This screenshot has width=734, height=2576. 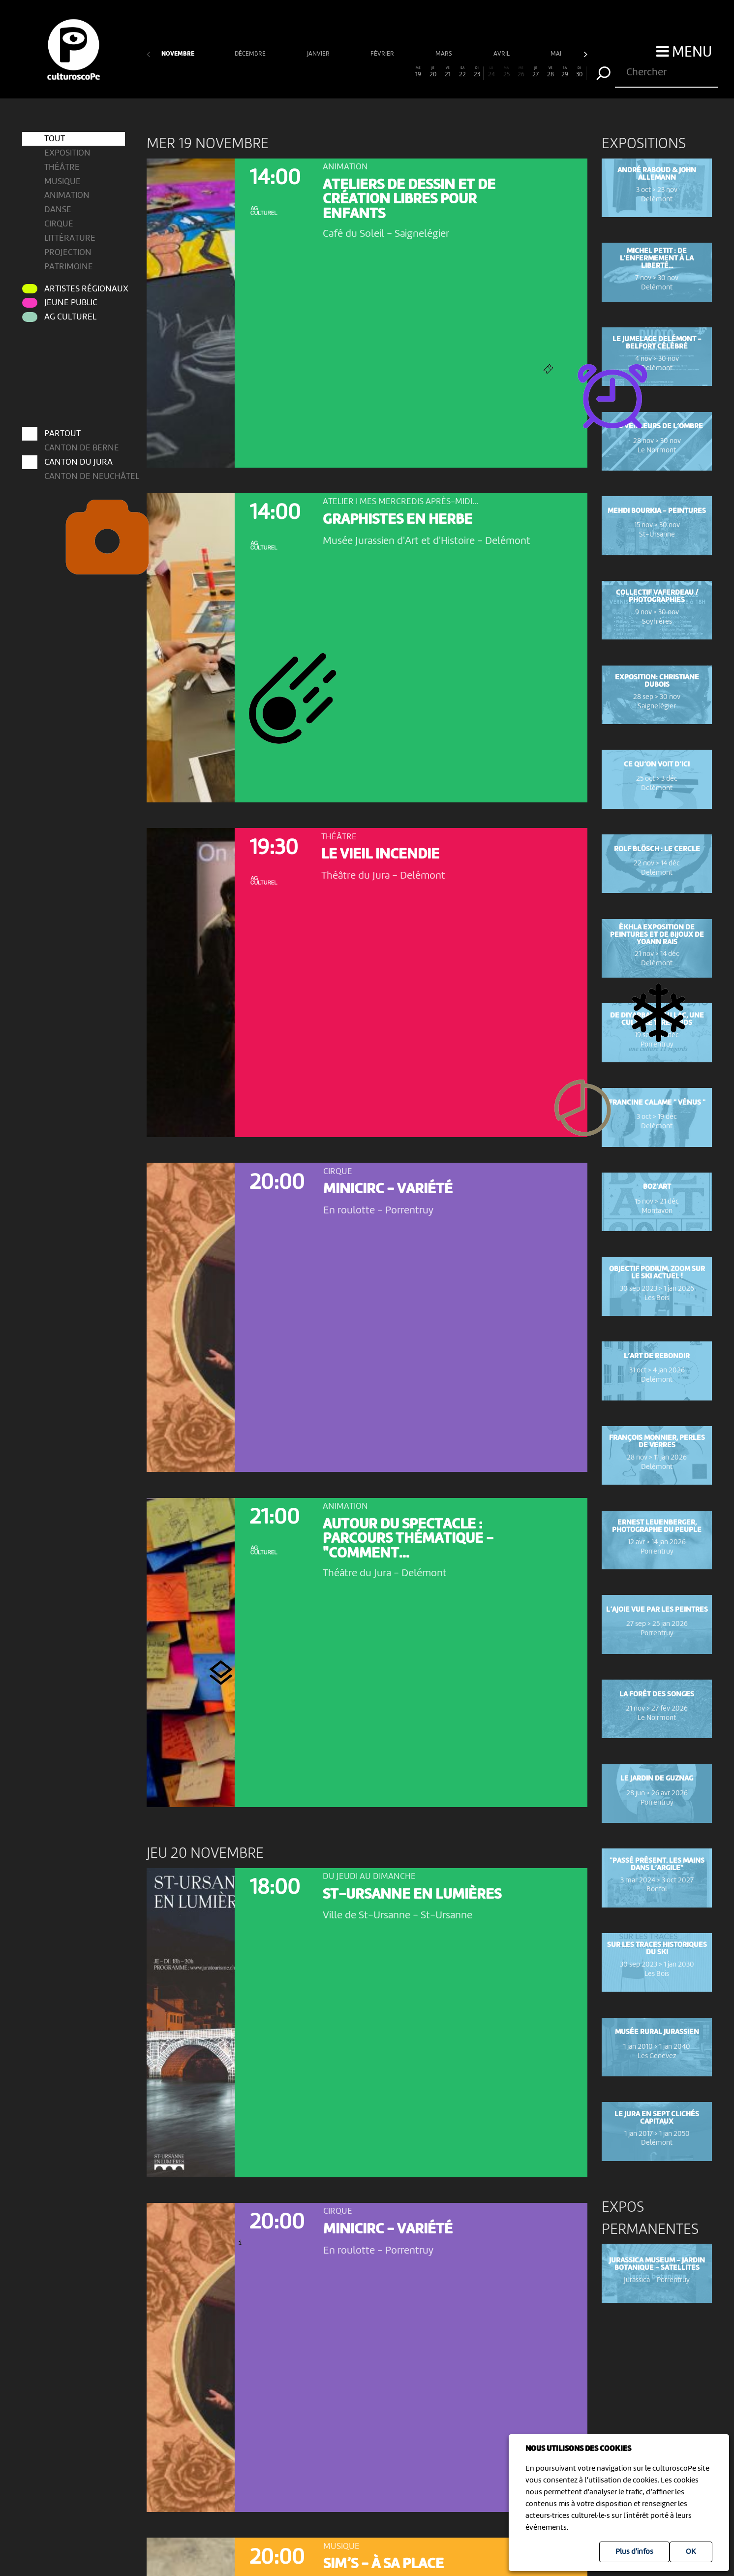 I want to click on indicates a trending or viral item, so click(x=293, y=700).